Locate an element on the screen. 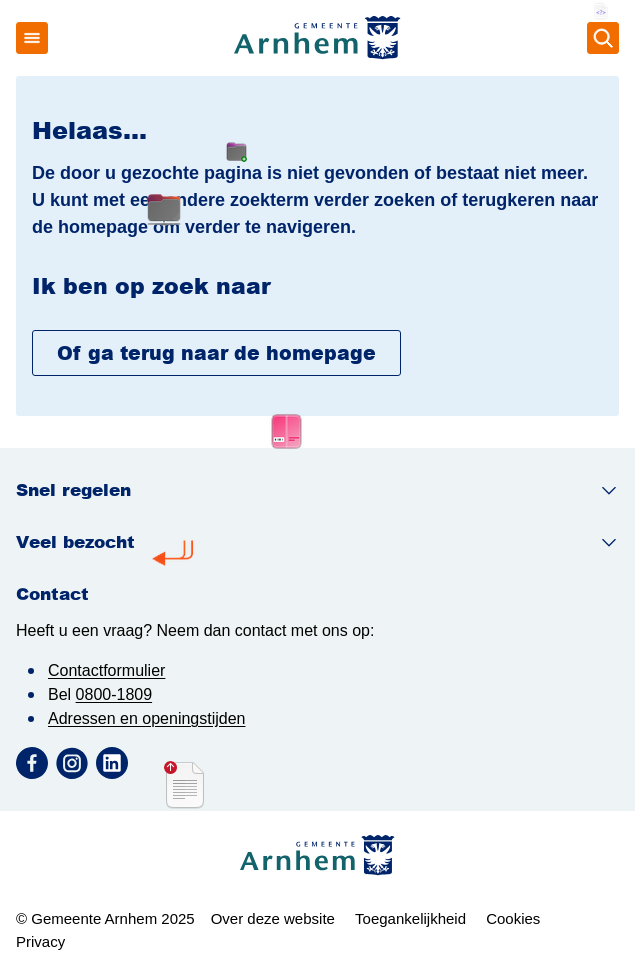 The image size is (635, 977). create a new folder is located at coordinates (236, 151).